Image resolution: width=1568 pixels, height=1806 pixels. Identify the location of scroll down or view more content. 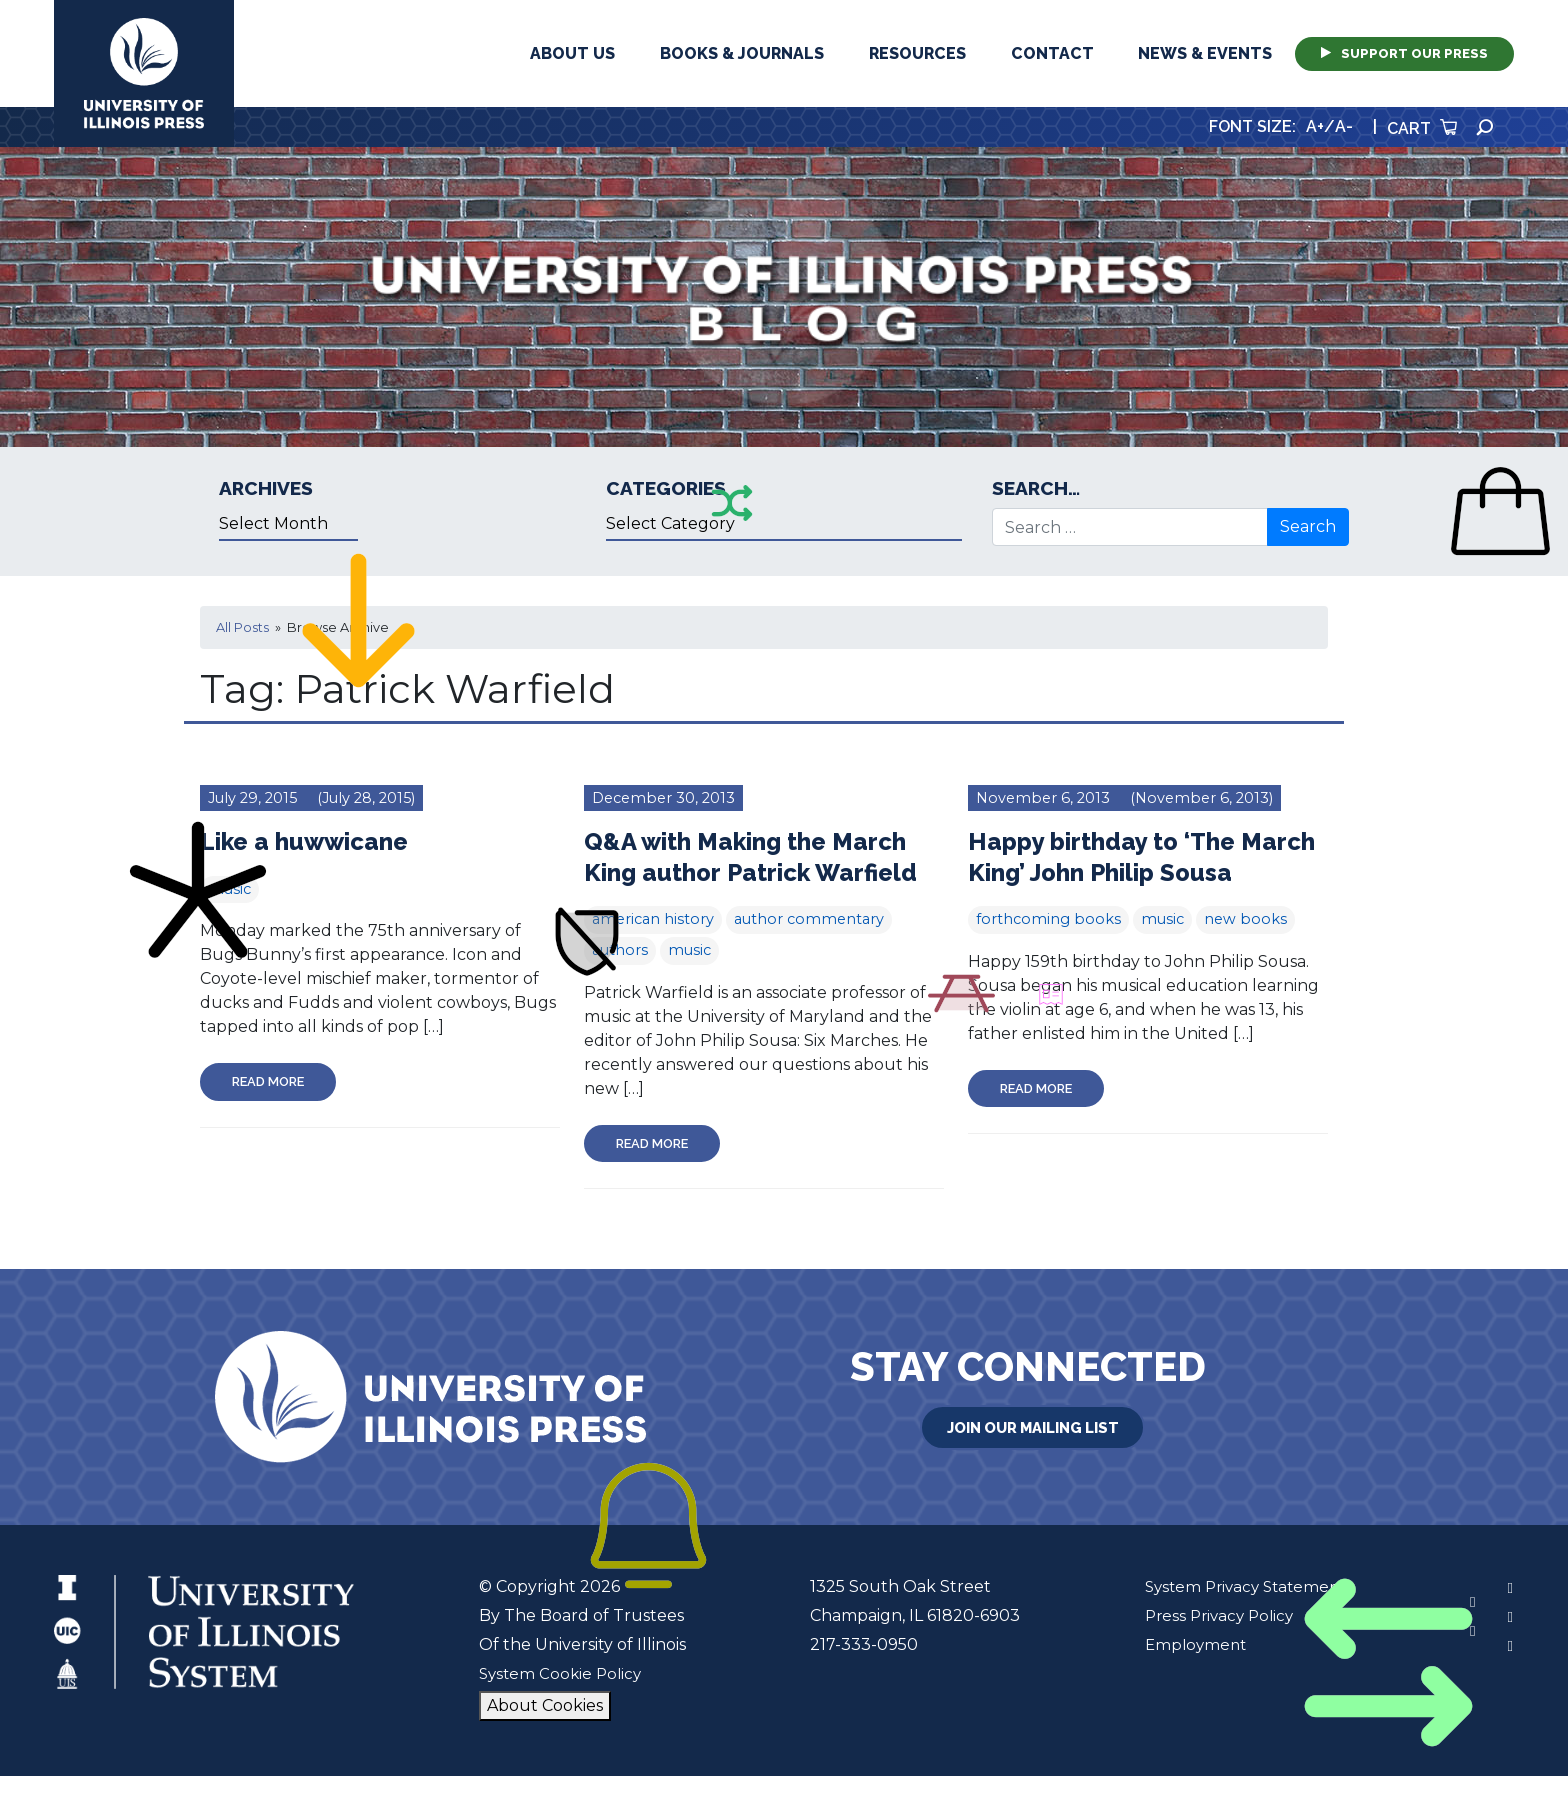
(358, 620).